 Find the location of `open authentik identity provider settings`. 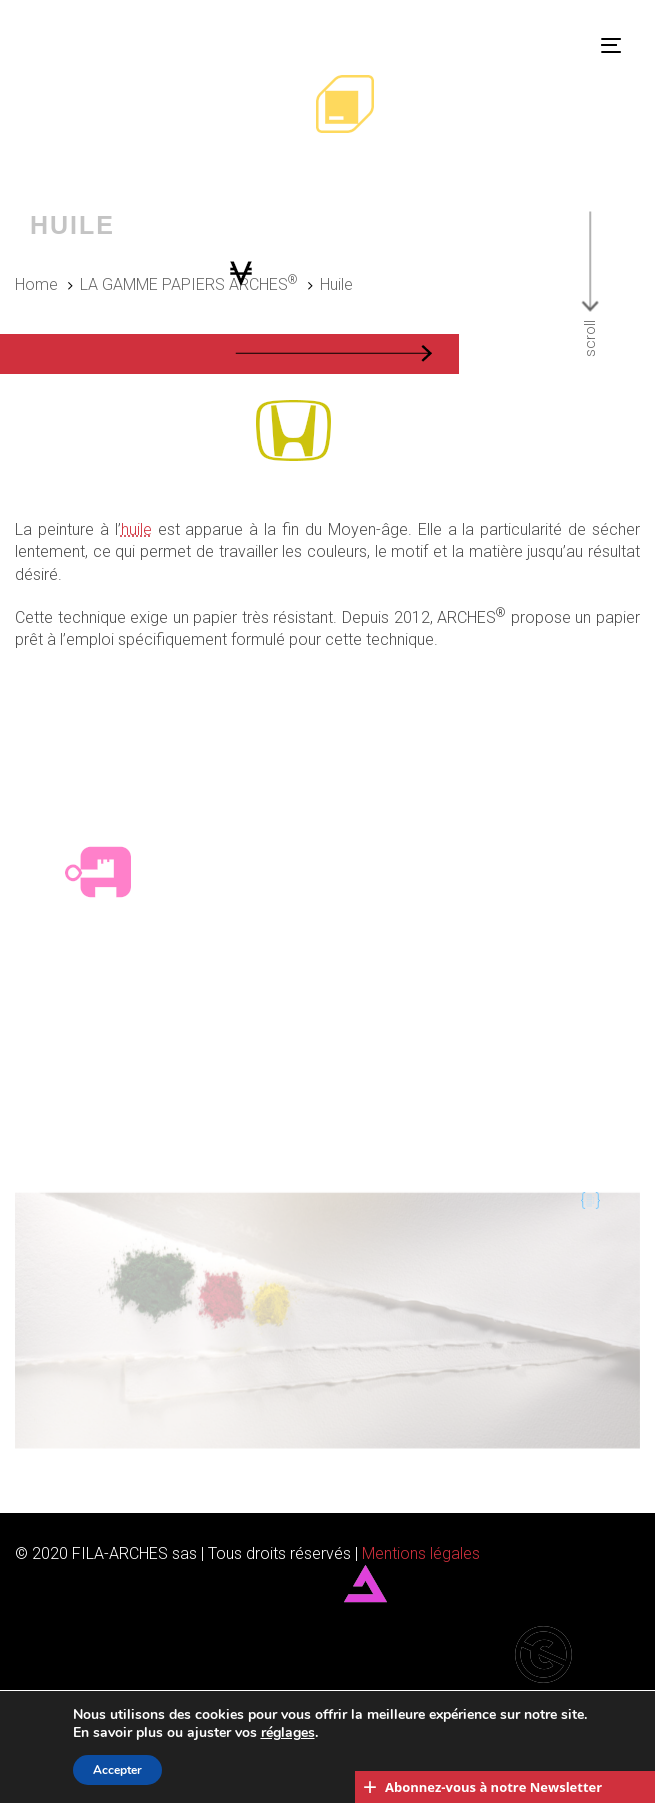

open authentik identity provider settings is located at coordinates (98, 872).